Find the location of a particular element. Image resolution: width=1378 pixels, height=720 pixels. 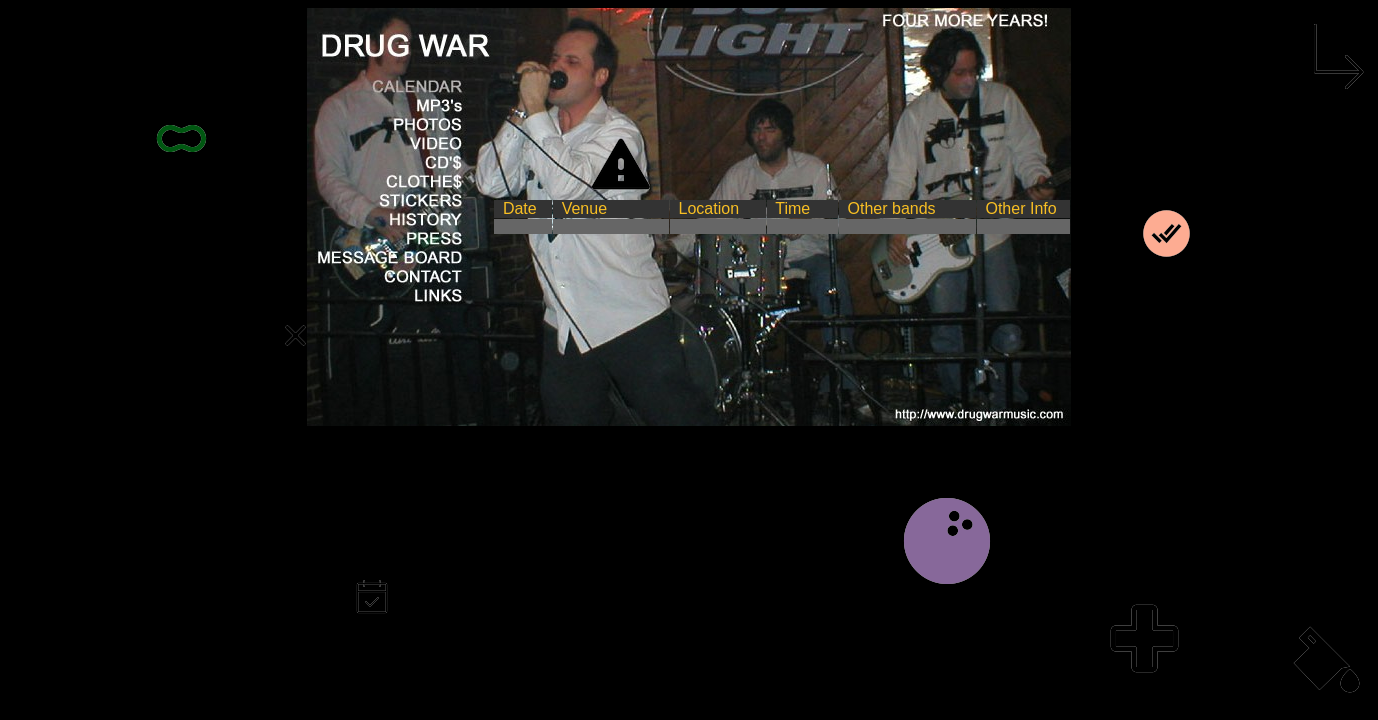

indicates a warning or potential problem is located at coordinates (621, 164).